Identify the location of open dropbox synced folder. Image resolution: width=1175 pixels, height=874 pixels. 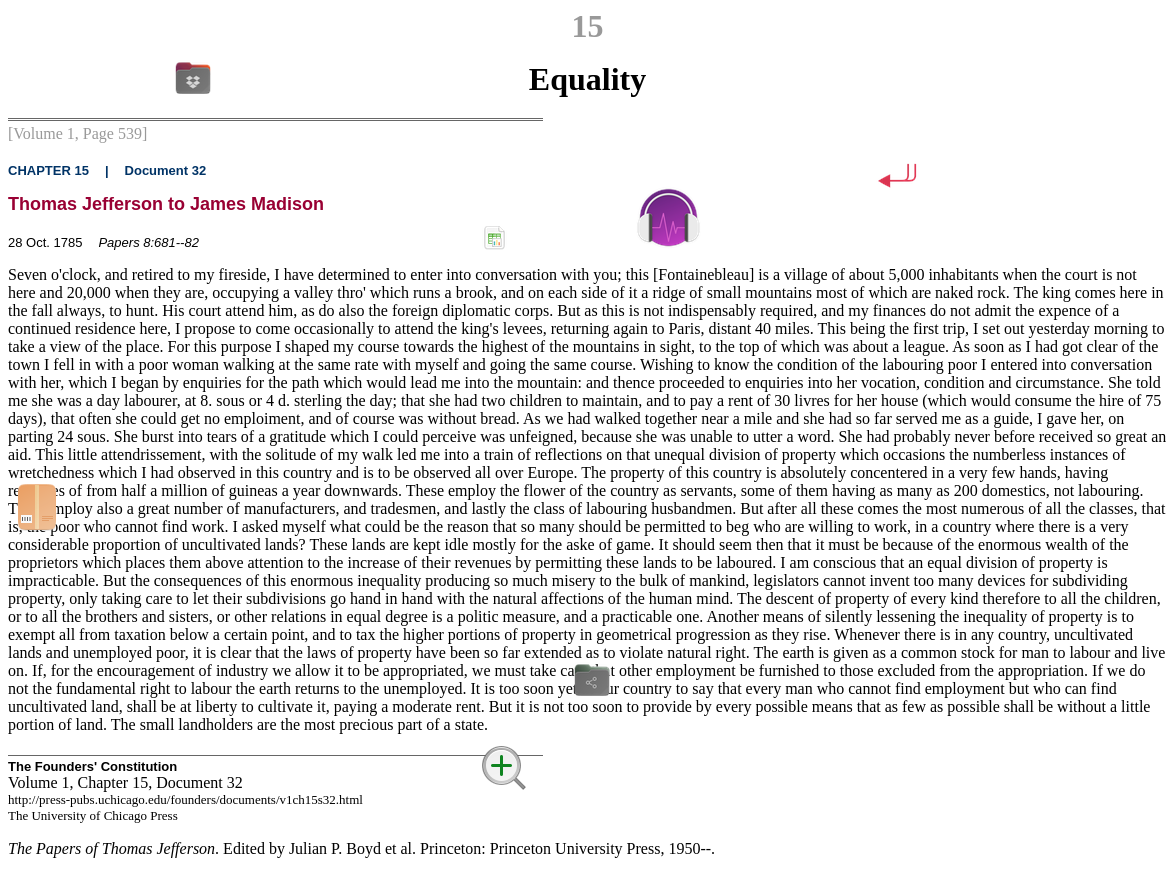
(193, 78).